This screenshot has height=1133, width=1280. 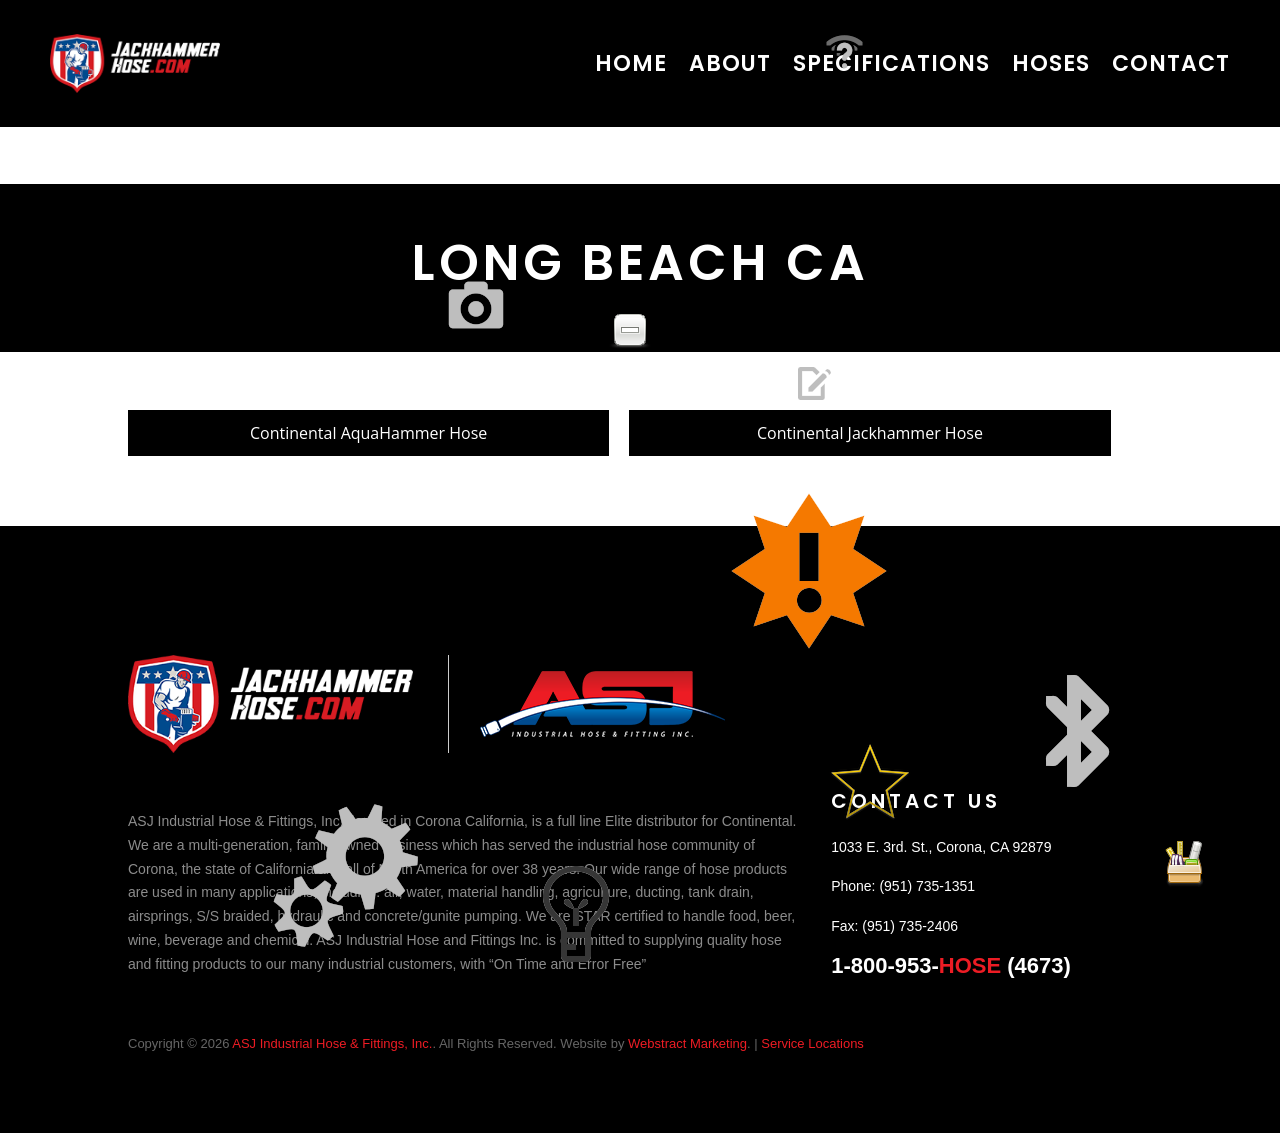 I want to click on indicates no network route available, so click(x=844, y=50).